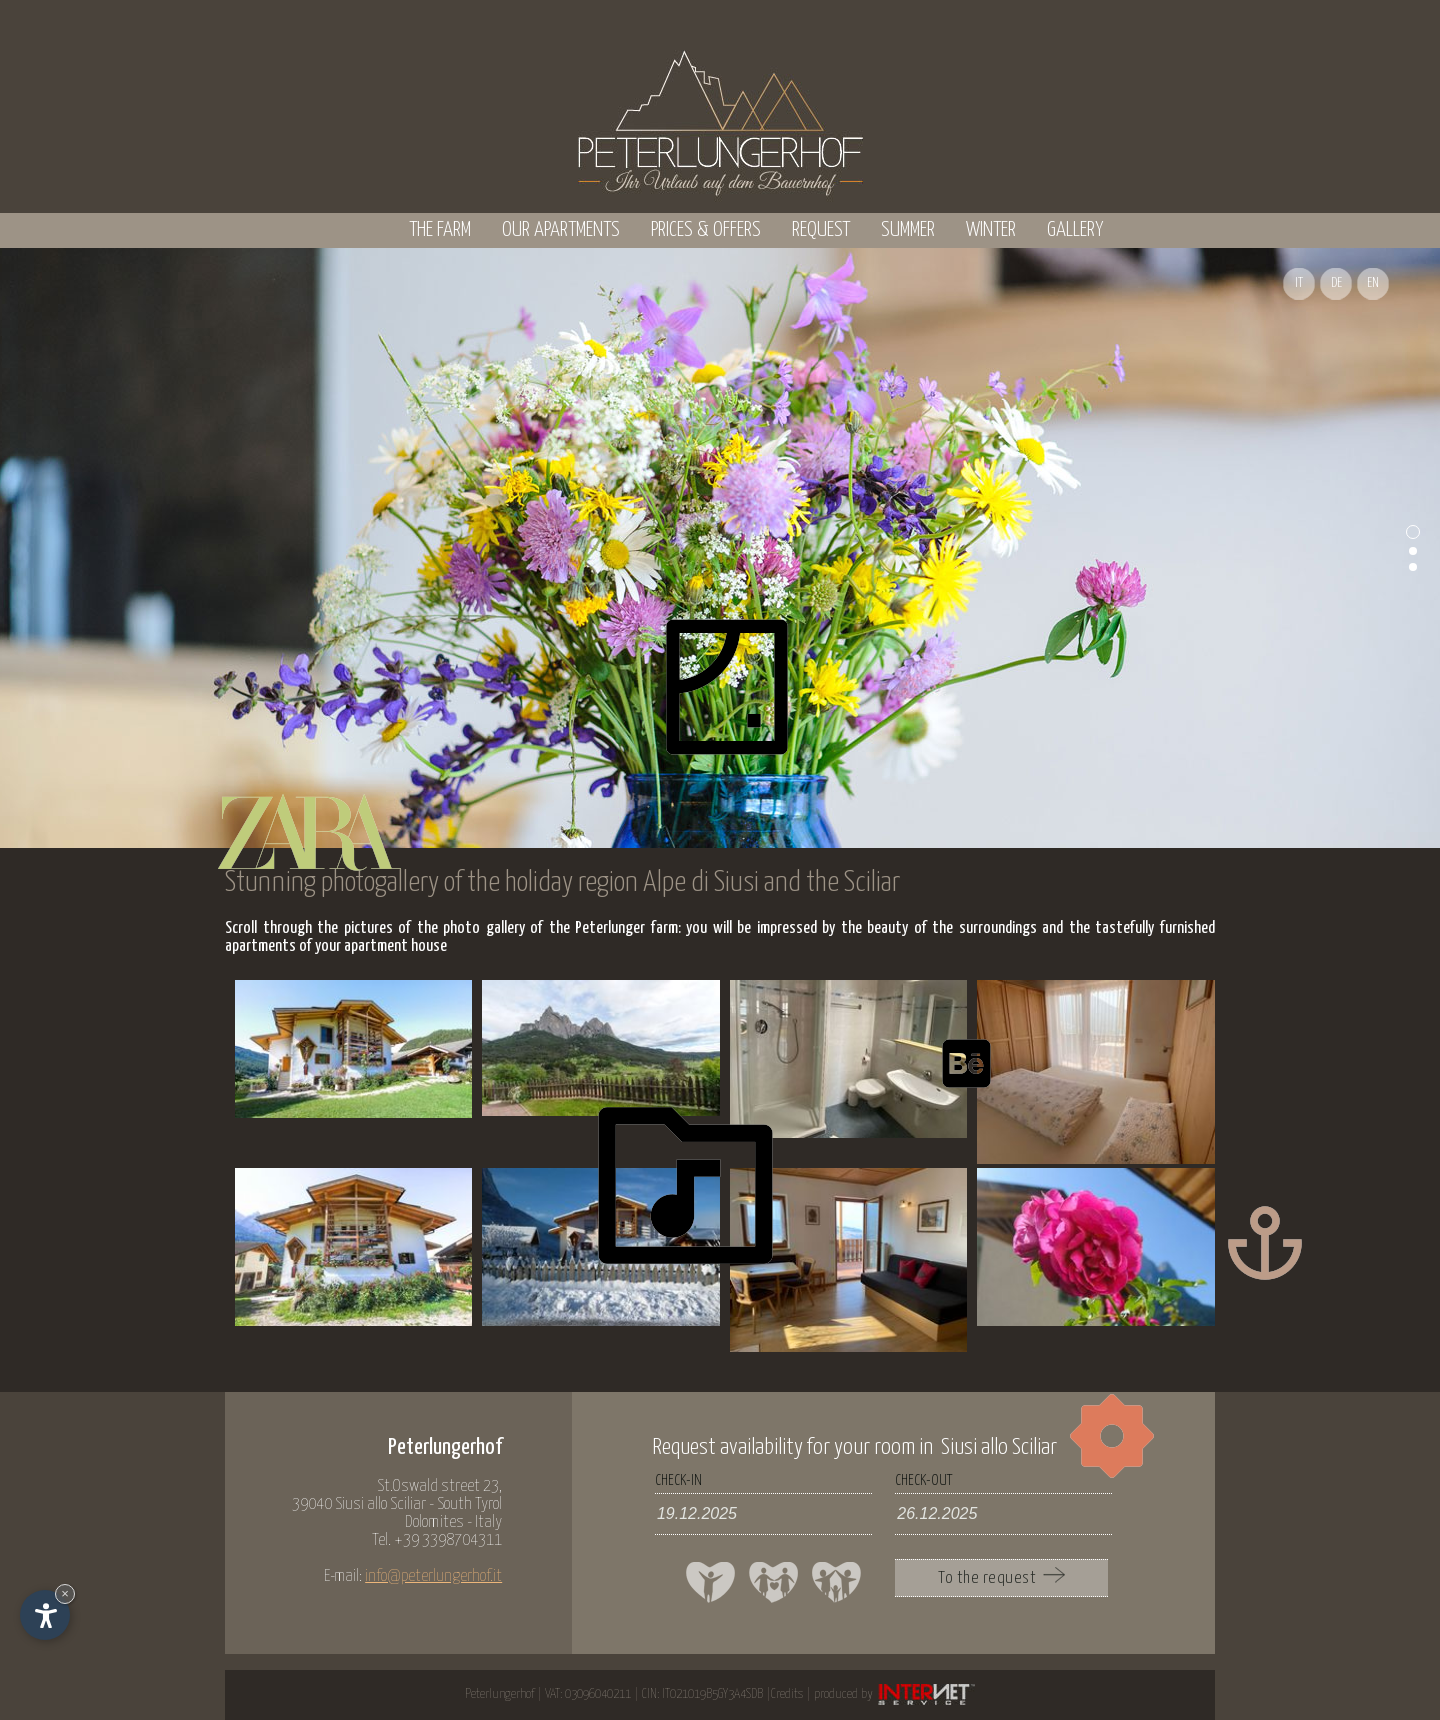 The image size is (1440, 1720). What do you see at coordinates (966, 1063) in the screenshot?
I see `visit Behance profile or portfolio` at bounding box center [966, 1063].